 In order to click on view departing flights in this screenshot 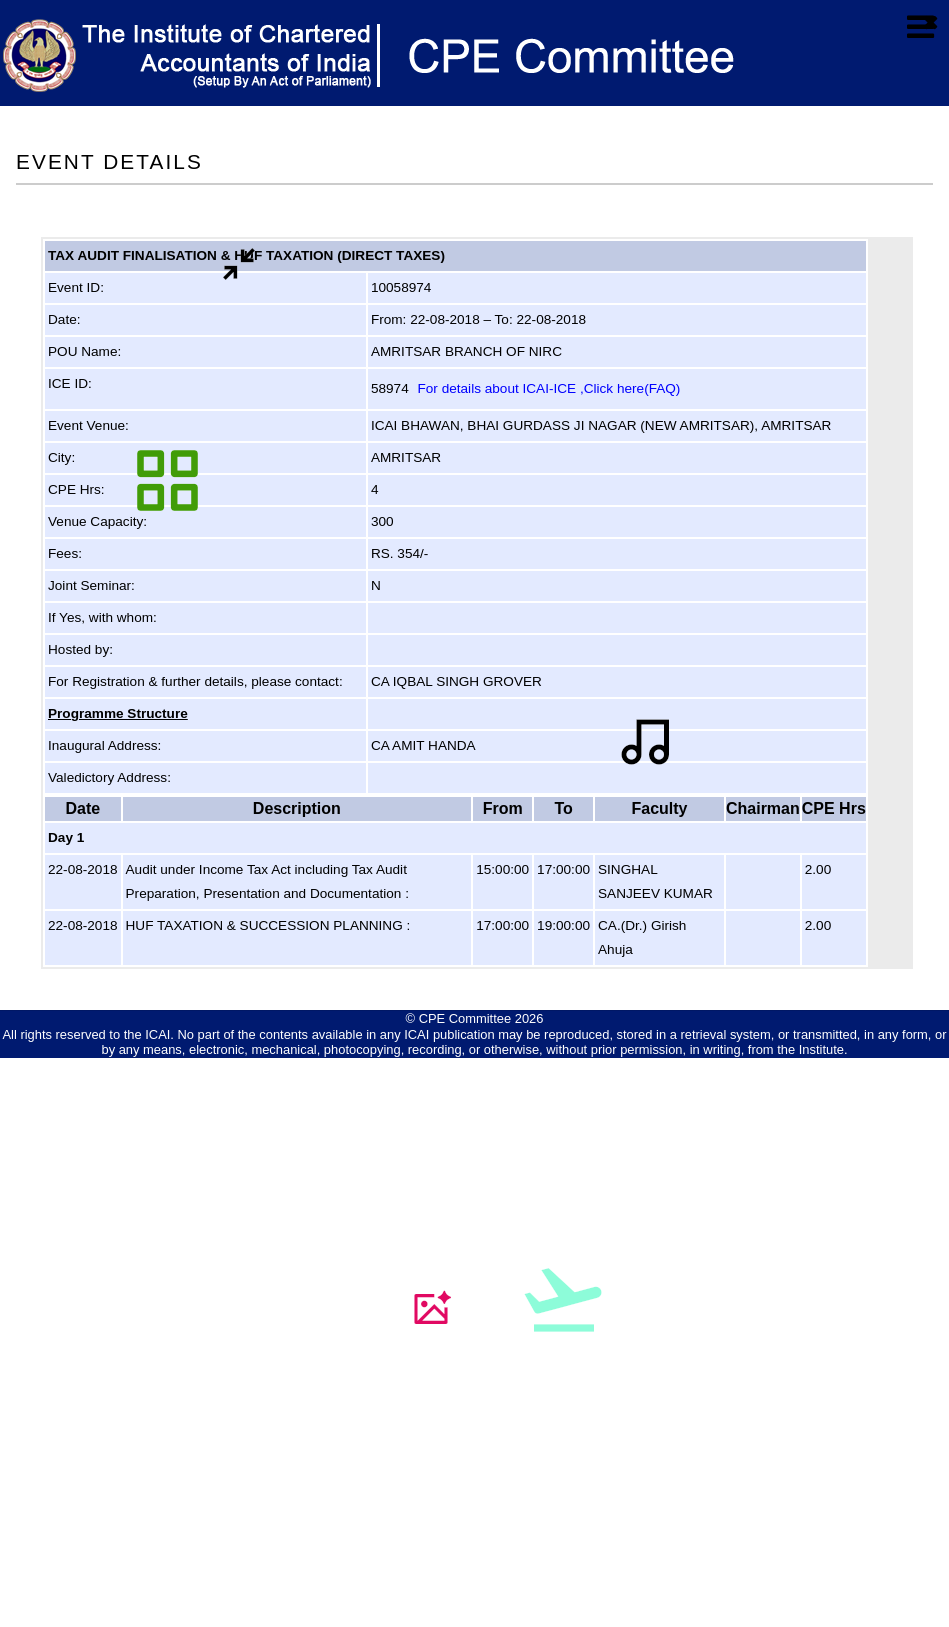, I will do `click(564, 1298)`.